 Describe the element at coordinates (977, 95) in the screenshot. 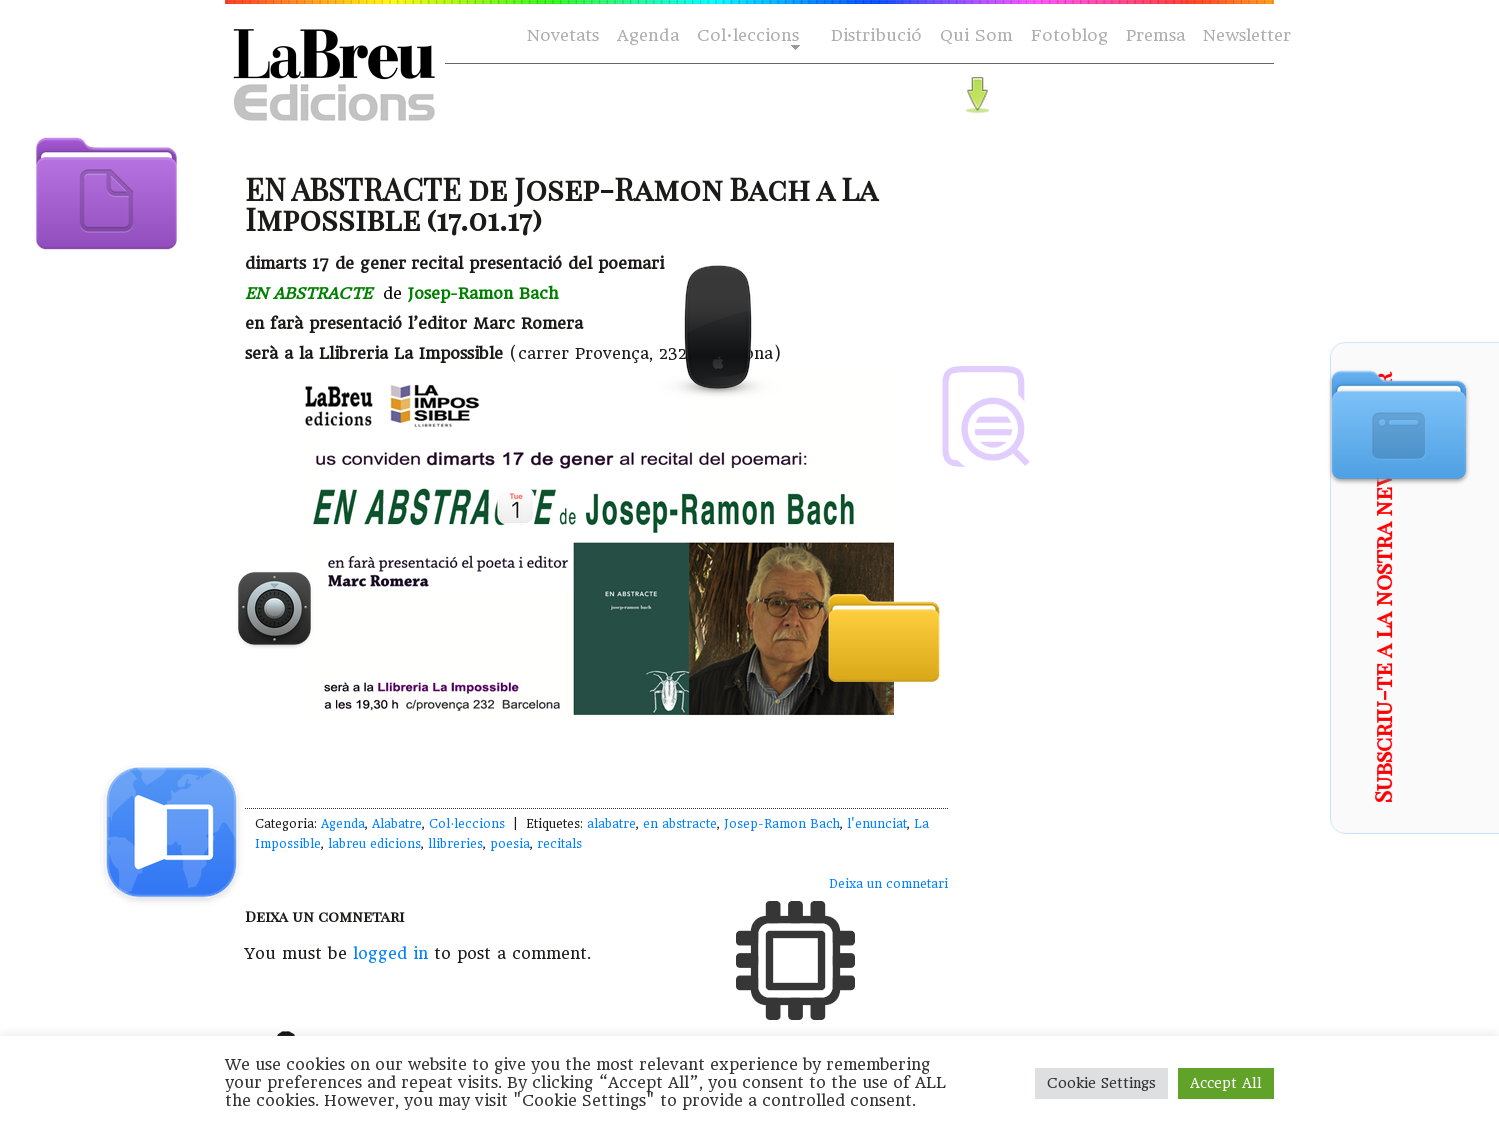

I see `save the current file` at that location.